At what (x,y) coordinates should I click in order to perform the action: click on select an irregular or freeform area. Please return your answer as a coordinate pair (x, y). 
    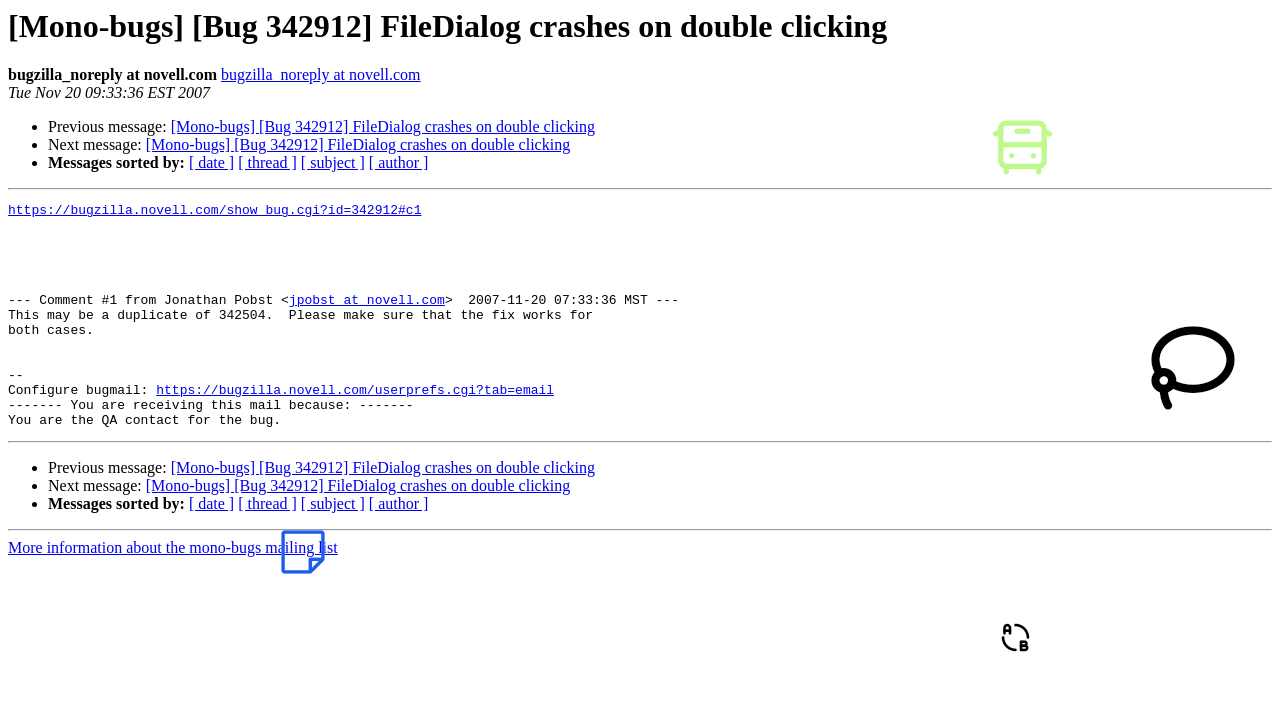
    Looking at the image, I should click on (1193, 368).